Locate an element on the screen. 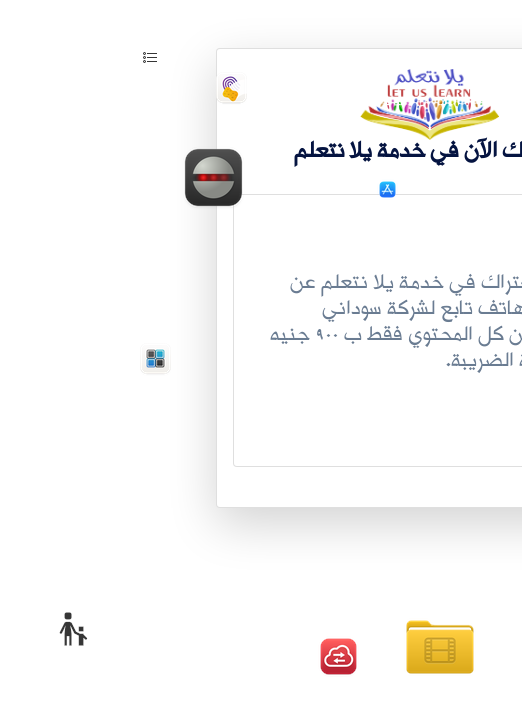 This screenshot has height=720, width=522. access parental control settings is located at coordinates (74, 629).